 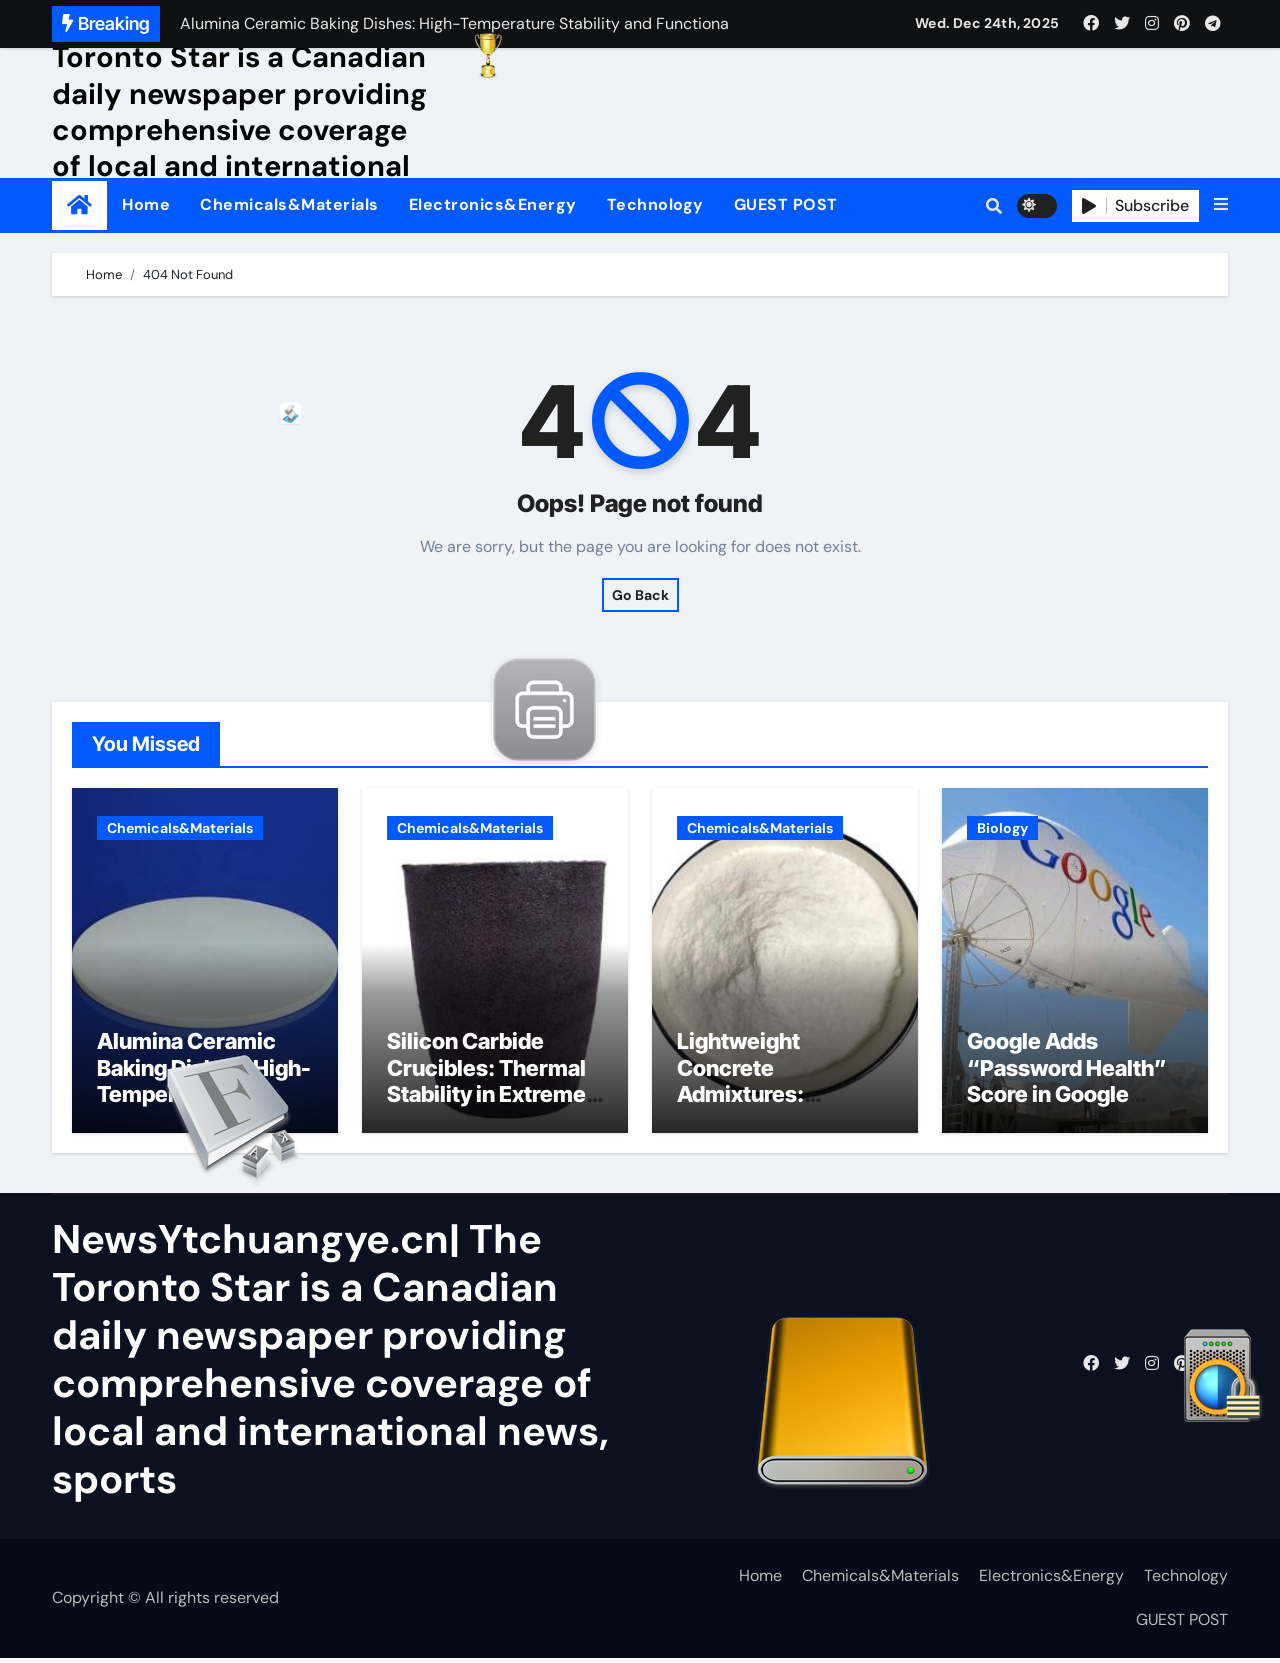 What do you see at coordinates (489, 55) in the screenshot?
I see `indicates a gold-level achievement or first place ranking` at bounding box center [489, 55].